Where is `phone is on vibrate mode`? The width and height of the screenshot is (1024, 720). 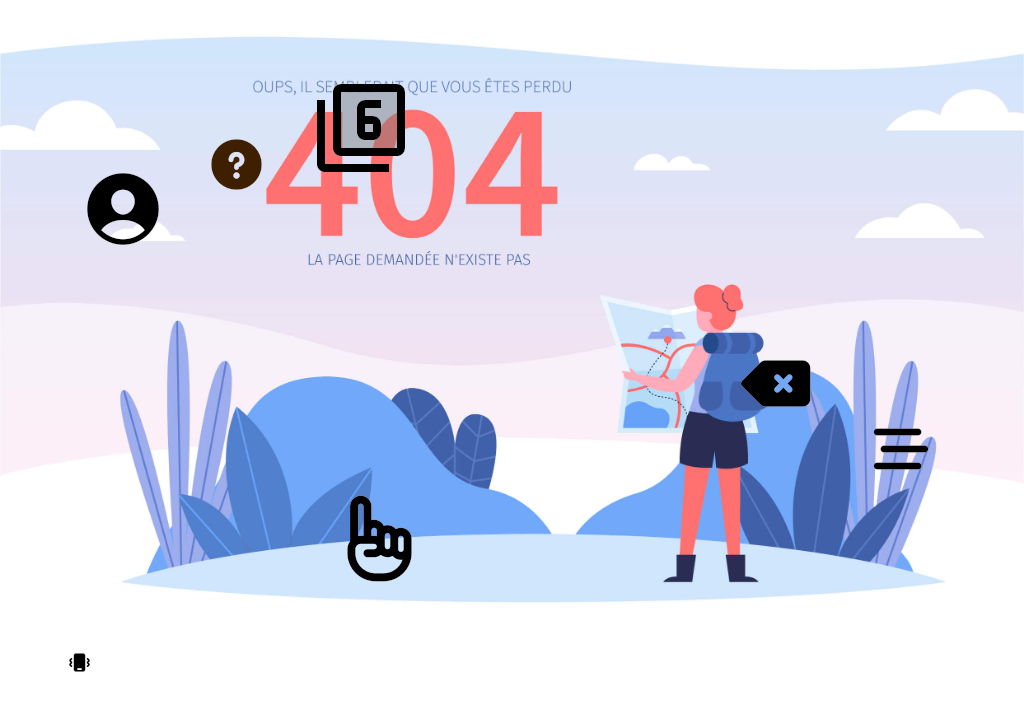
phone is on vibrate mode is located at coordinates (79, 662).